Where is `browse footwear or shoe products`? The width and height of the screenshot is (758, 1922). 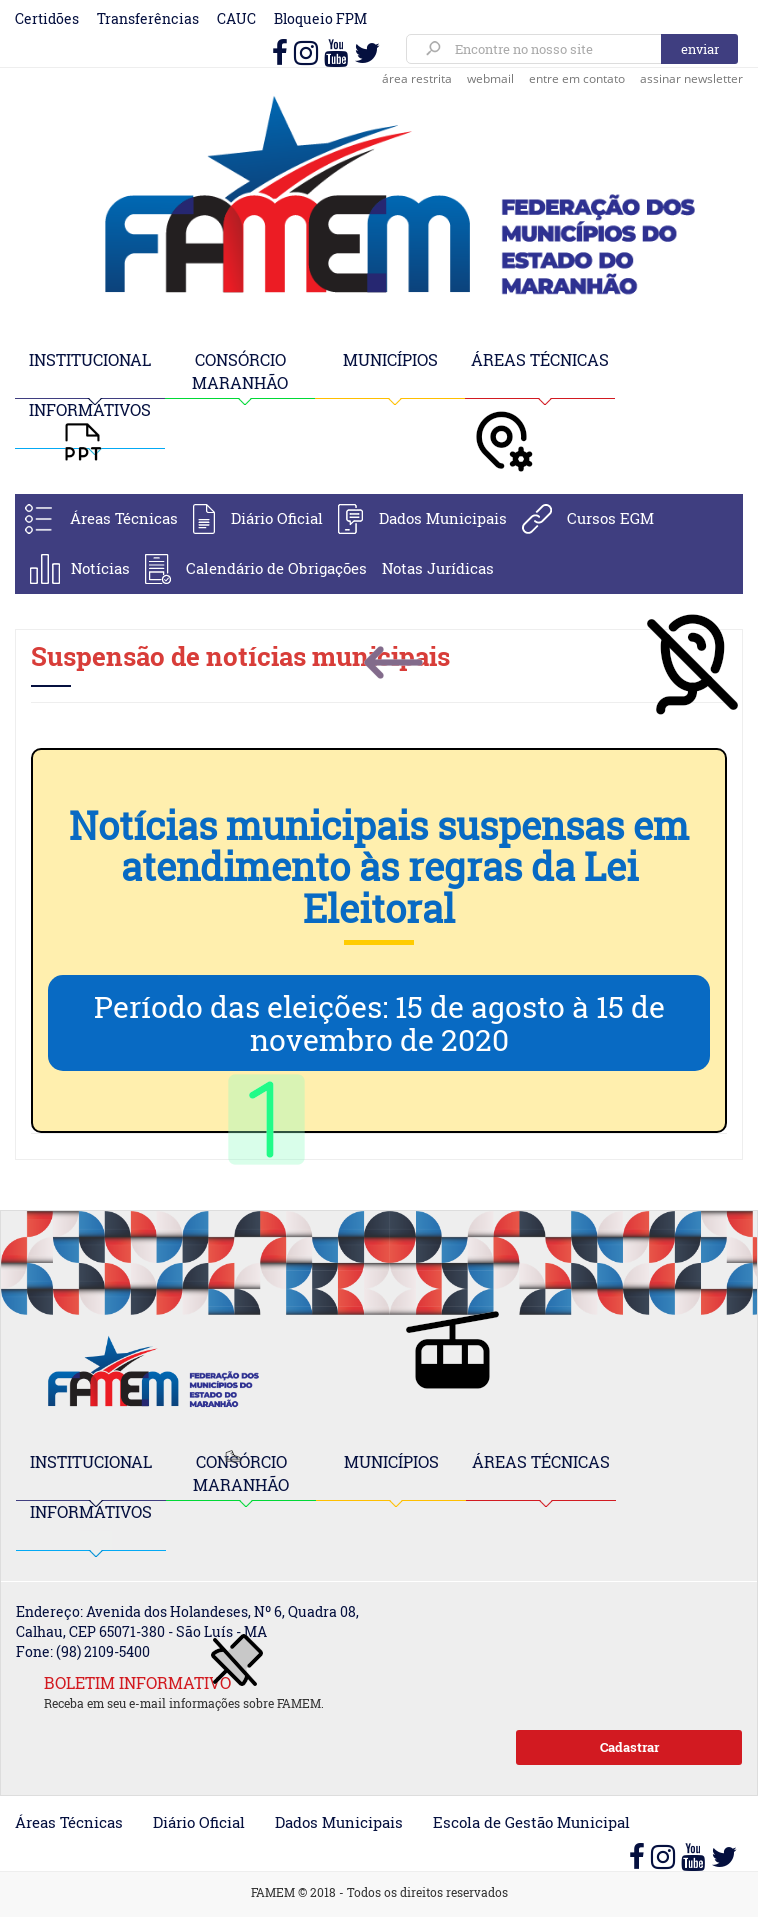
browse footwear or shoe products is located at coordinates (232, 1456).